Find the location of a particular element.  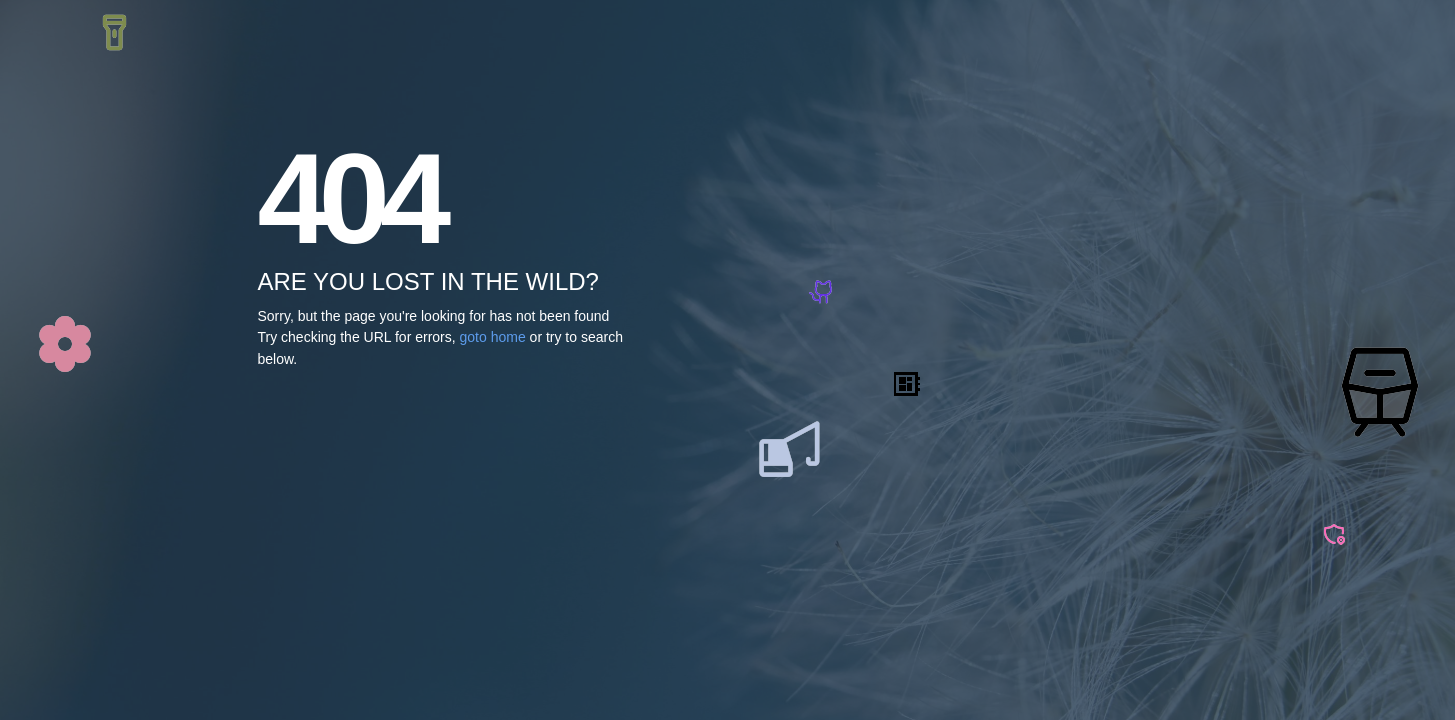

view project on github is located at coordinates (822, 291).